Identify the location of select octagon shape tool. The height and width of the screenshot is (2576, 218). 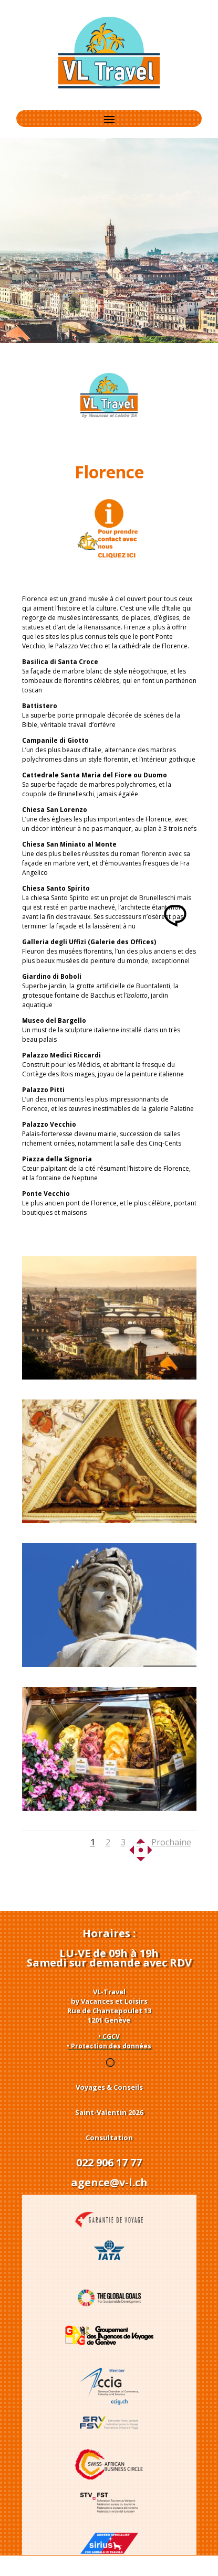
(110, 2062).